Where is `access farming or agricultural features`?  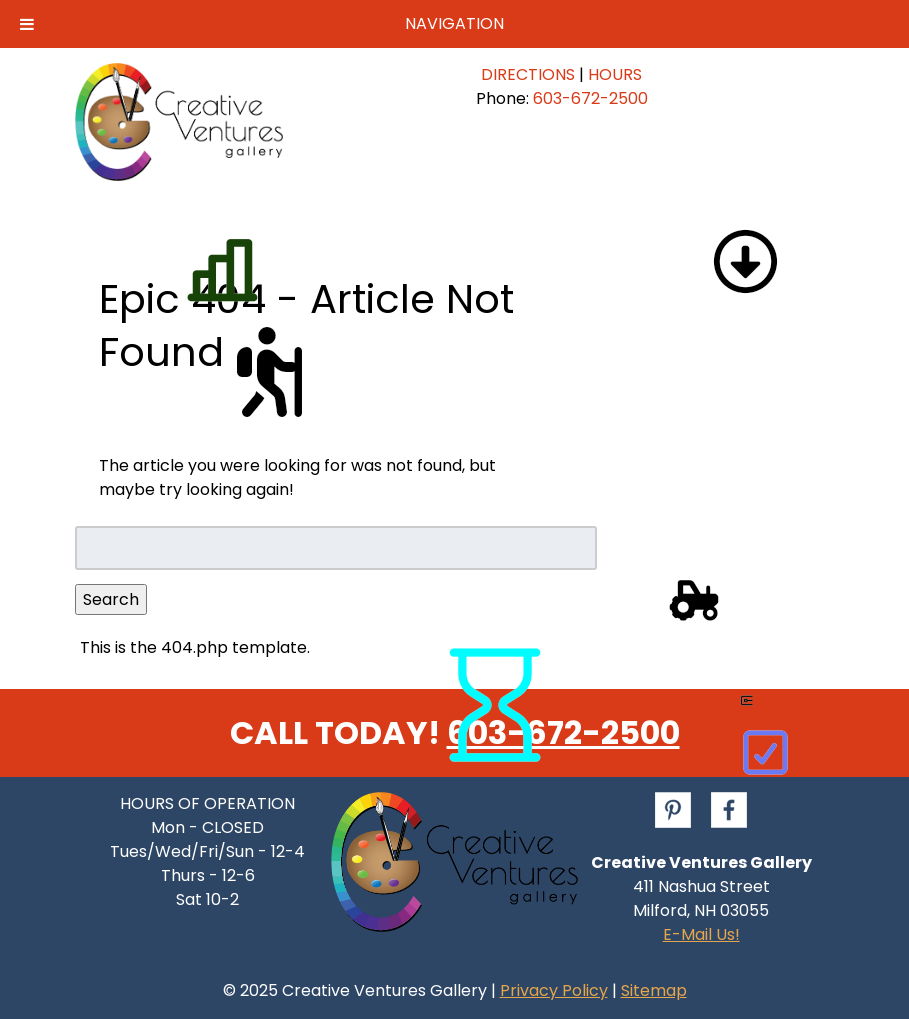
access farming or agricultural features is located at coordinates (694, 599).